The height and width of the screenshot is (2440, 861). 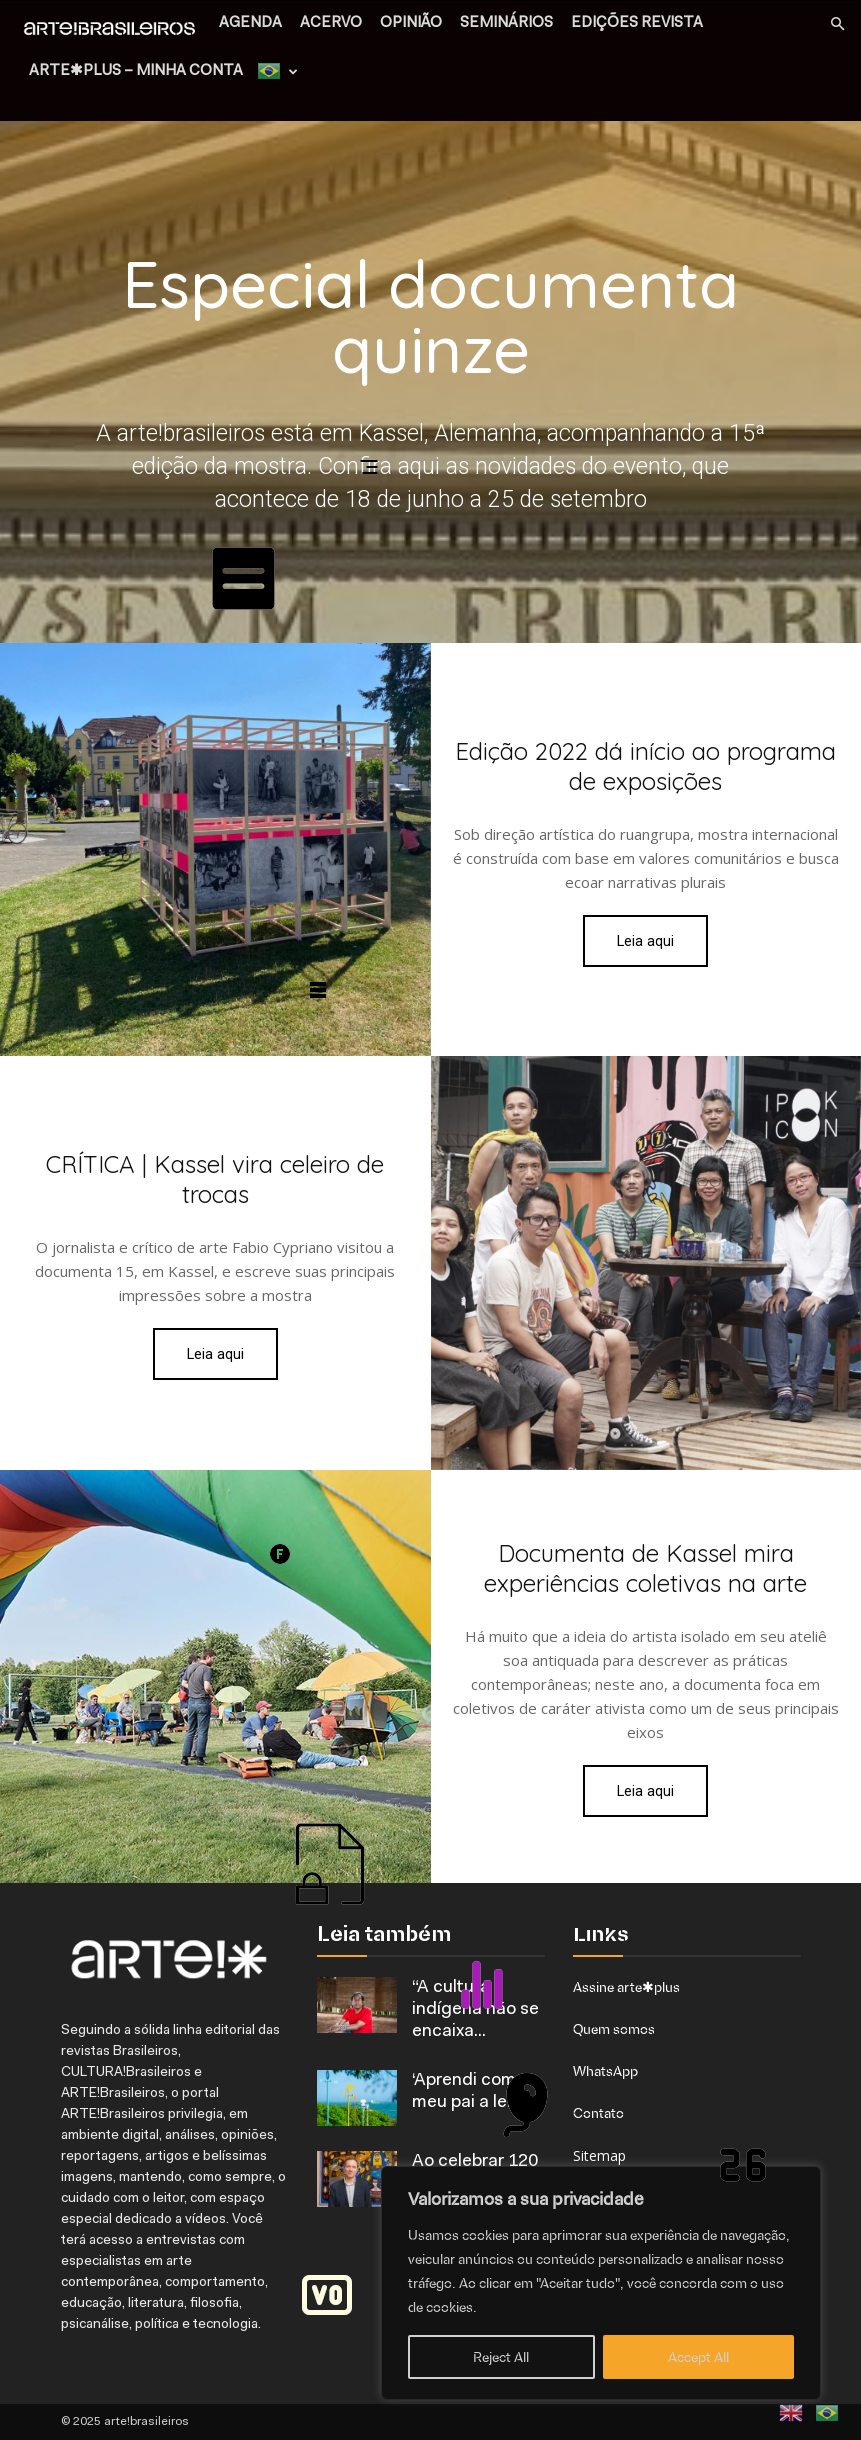 I want to click on view statistics and analytics, so click(x=482, y=1985).